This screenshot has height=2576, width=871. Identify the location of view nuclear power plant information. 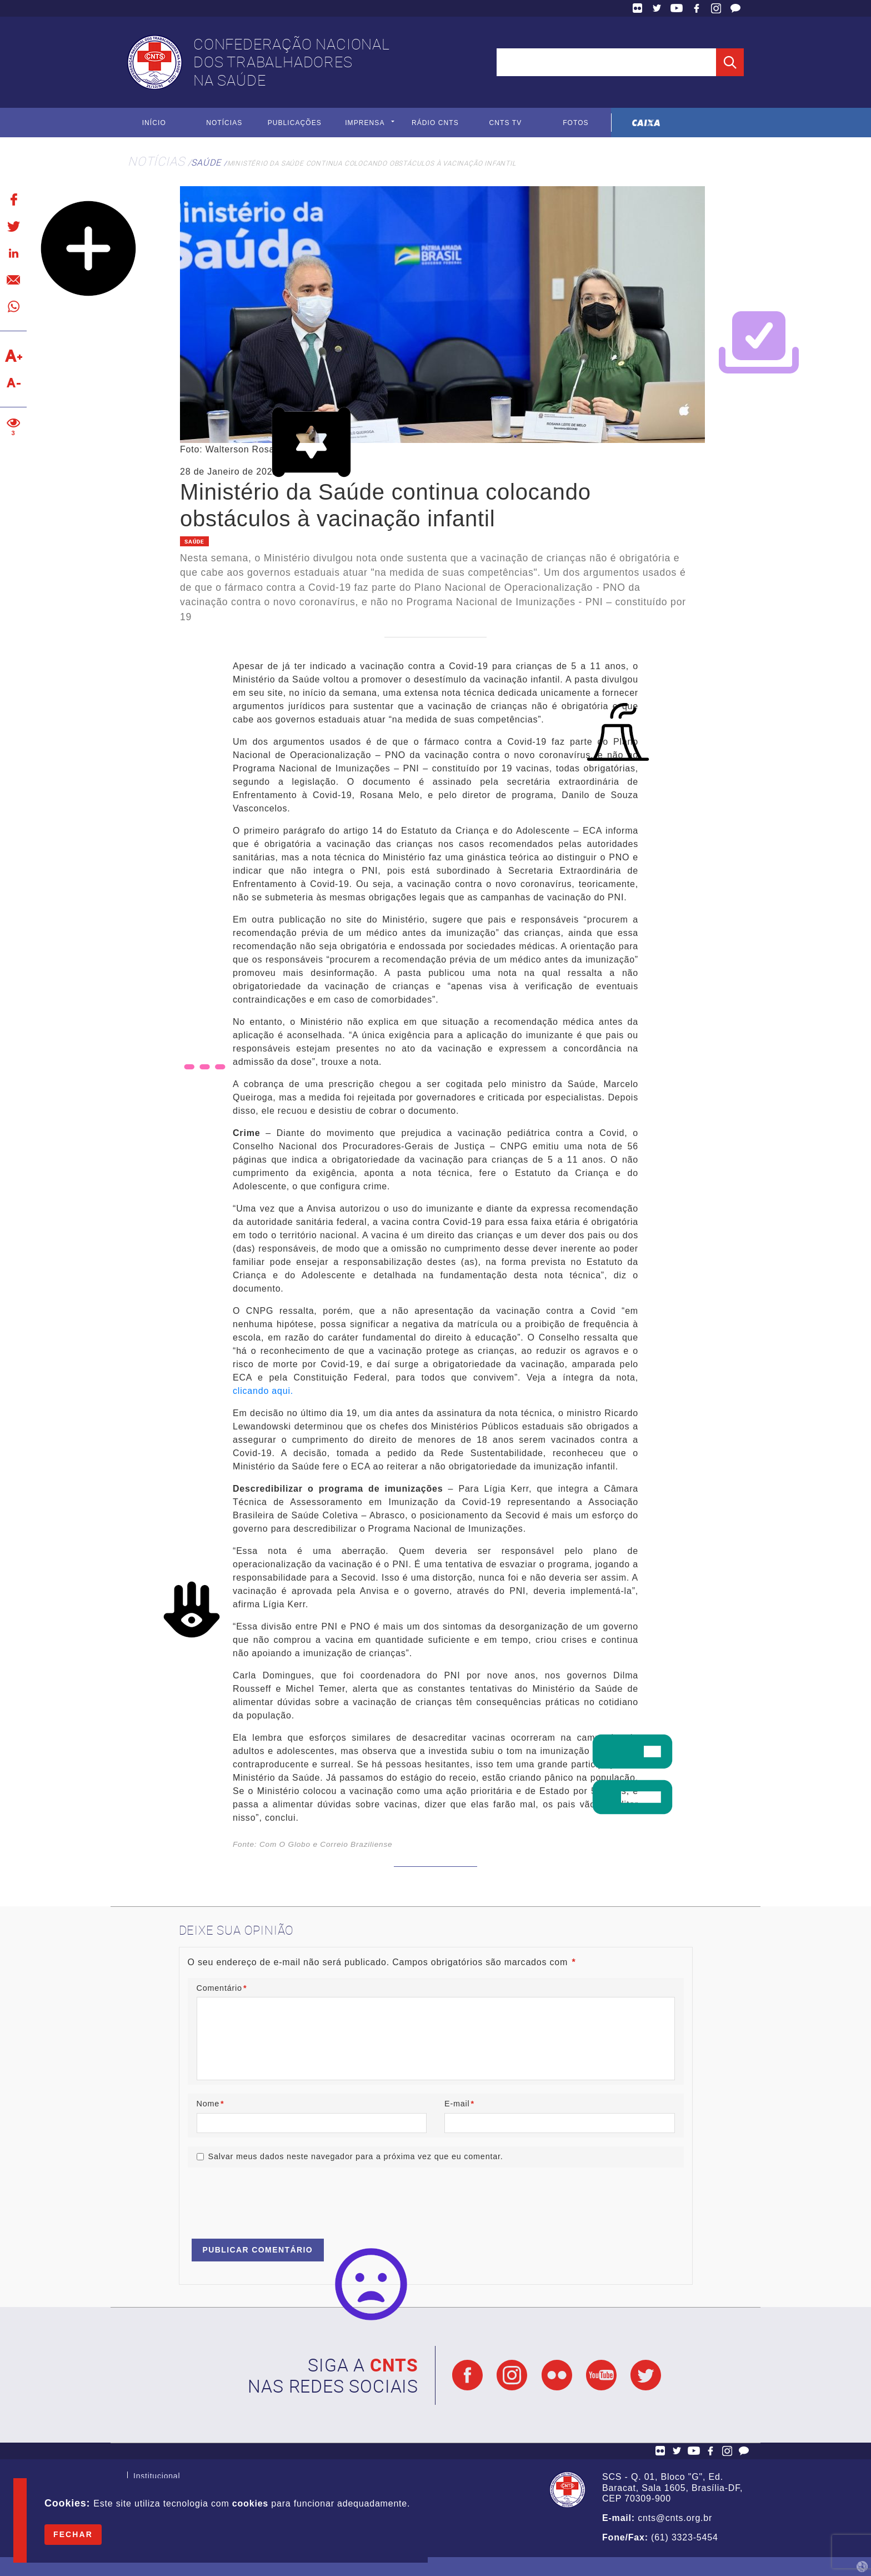
(618, 736).